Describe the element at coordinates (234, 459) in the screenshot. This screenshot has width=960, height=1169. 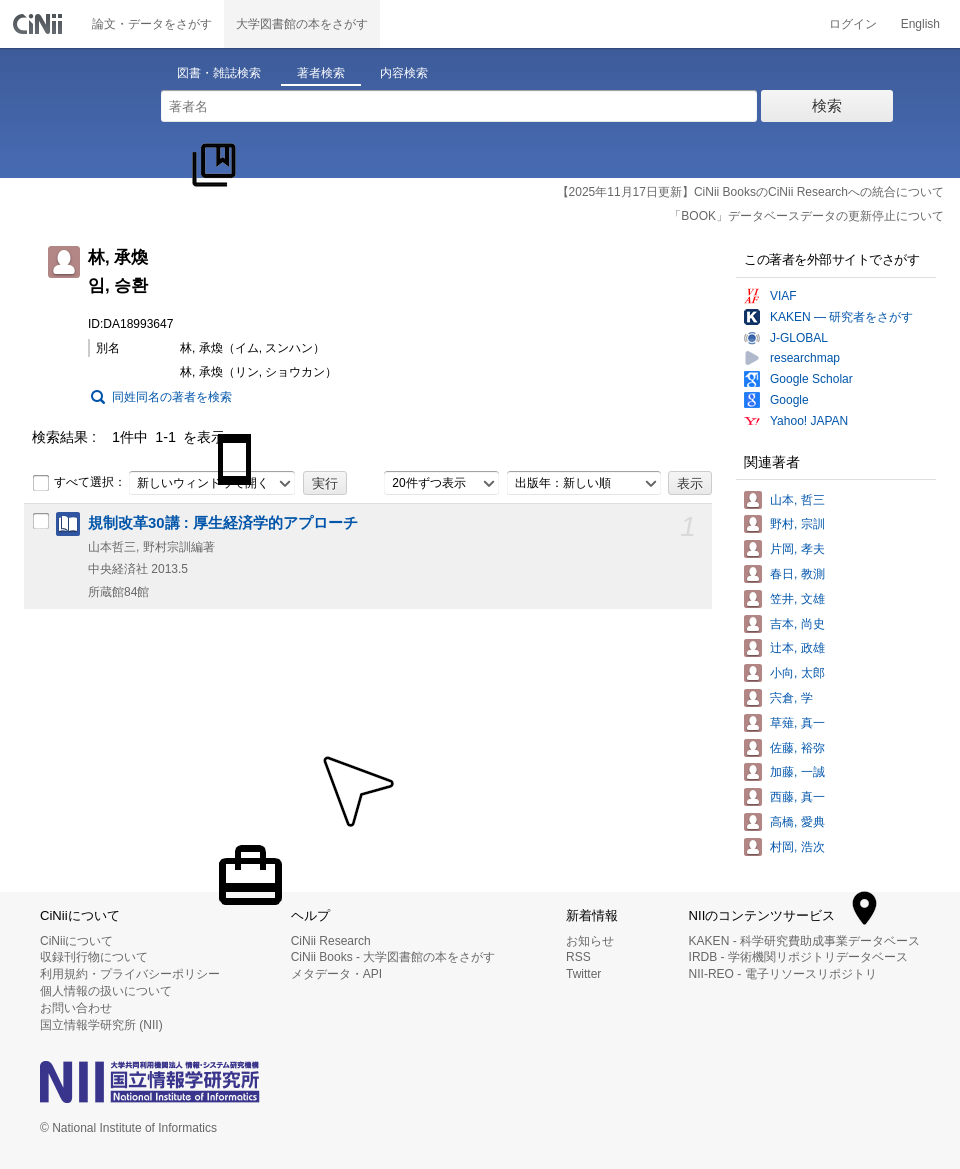
I see `set this device as primary phone` at that location.